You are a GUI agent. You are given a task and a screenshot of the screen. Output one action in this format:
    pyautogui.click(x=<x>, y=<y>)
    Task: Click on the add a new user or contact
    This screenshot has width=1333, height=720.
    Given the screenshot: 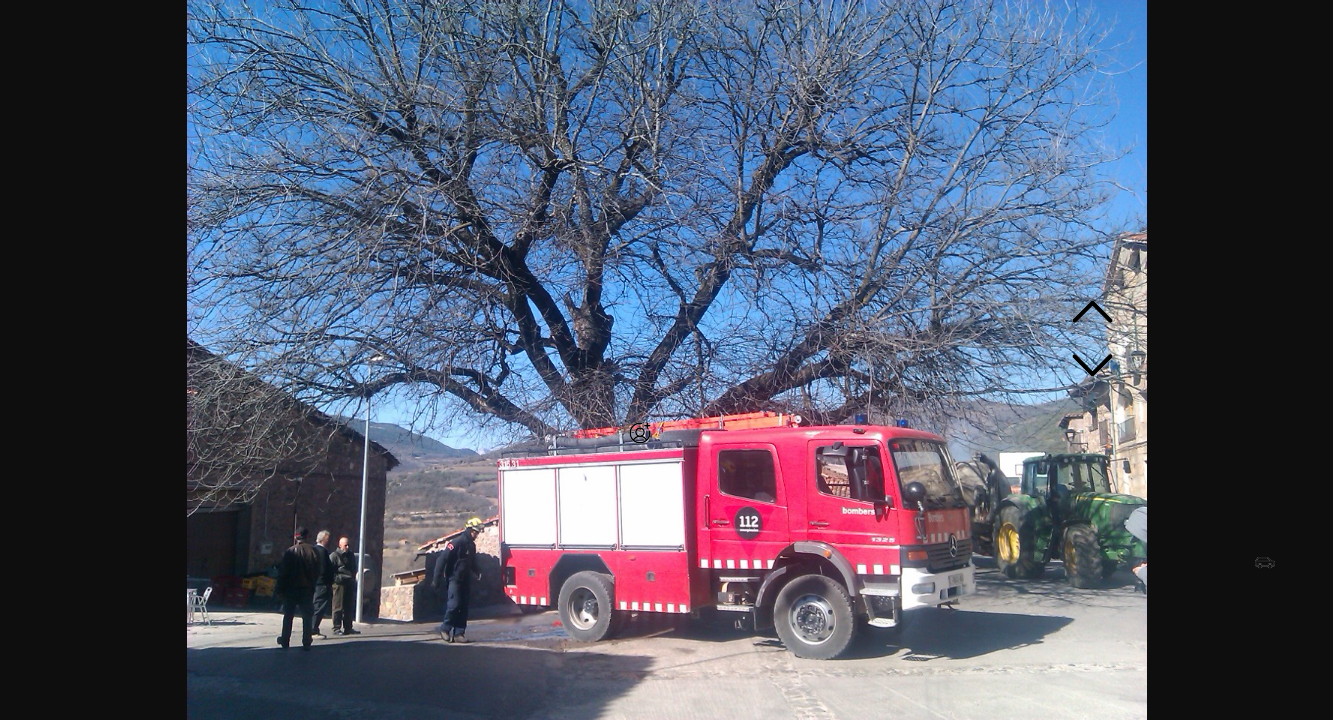 What is the action you would take?
    pyautogui.click(x=640, y=433)
    